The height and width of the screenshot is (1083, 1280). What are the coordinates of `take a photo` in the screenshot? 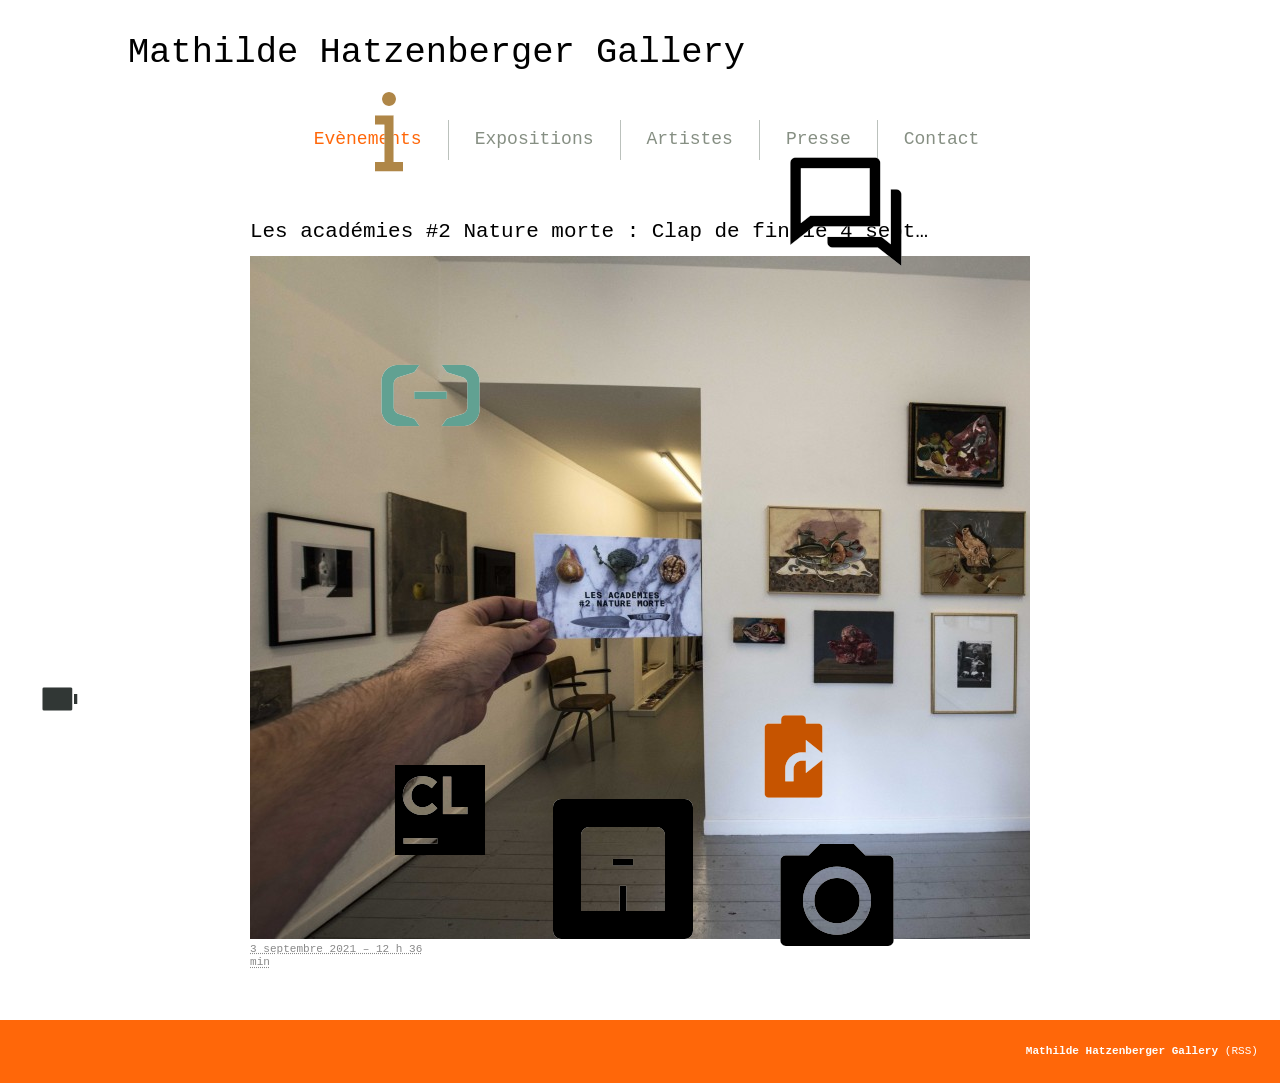 It's located at (837, 895).